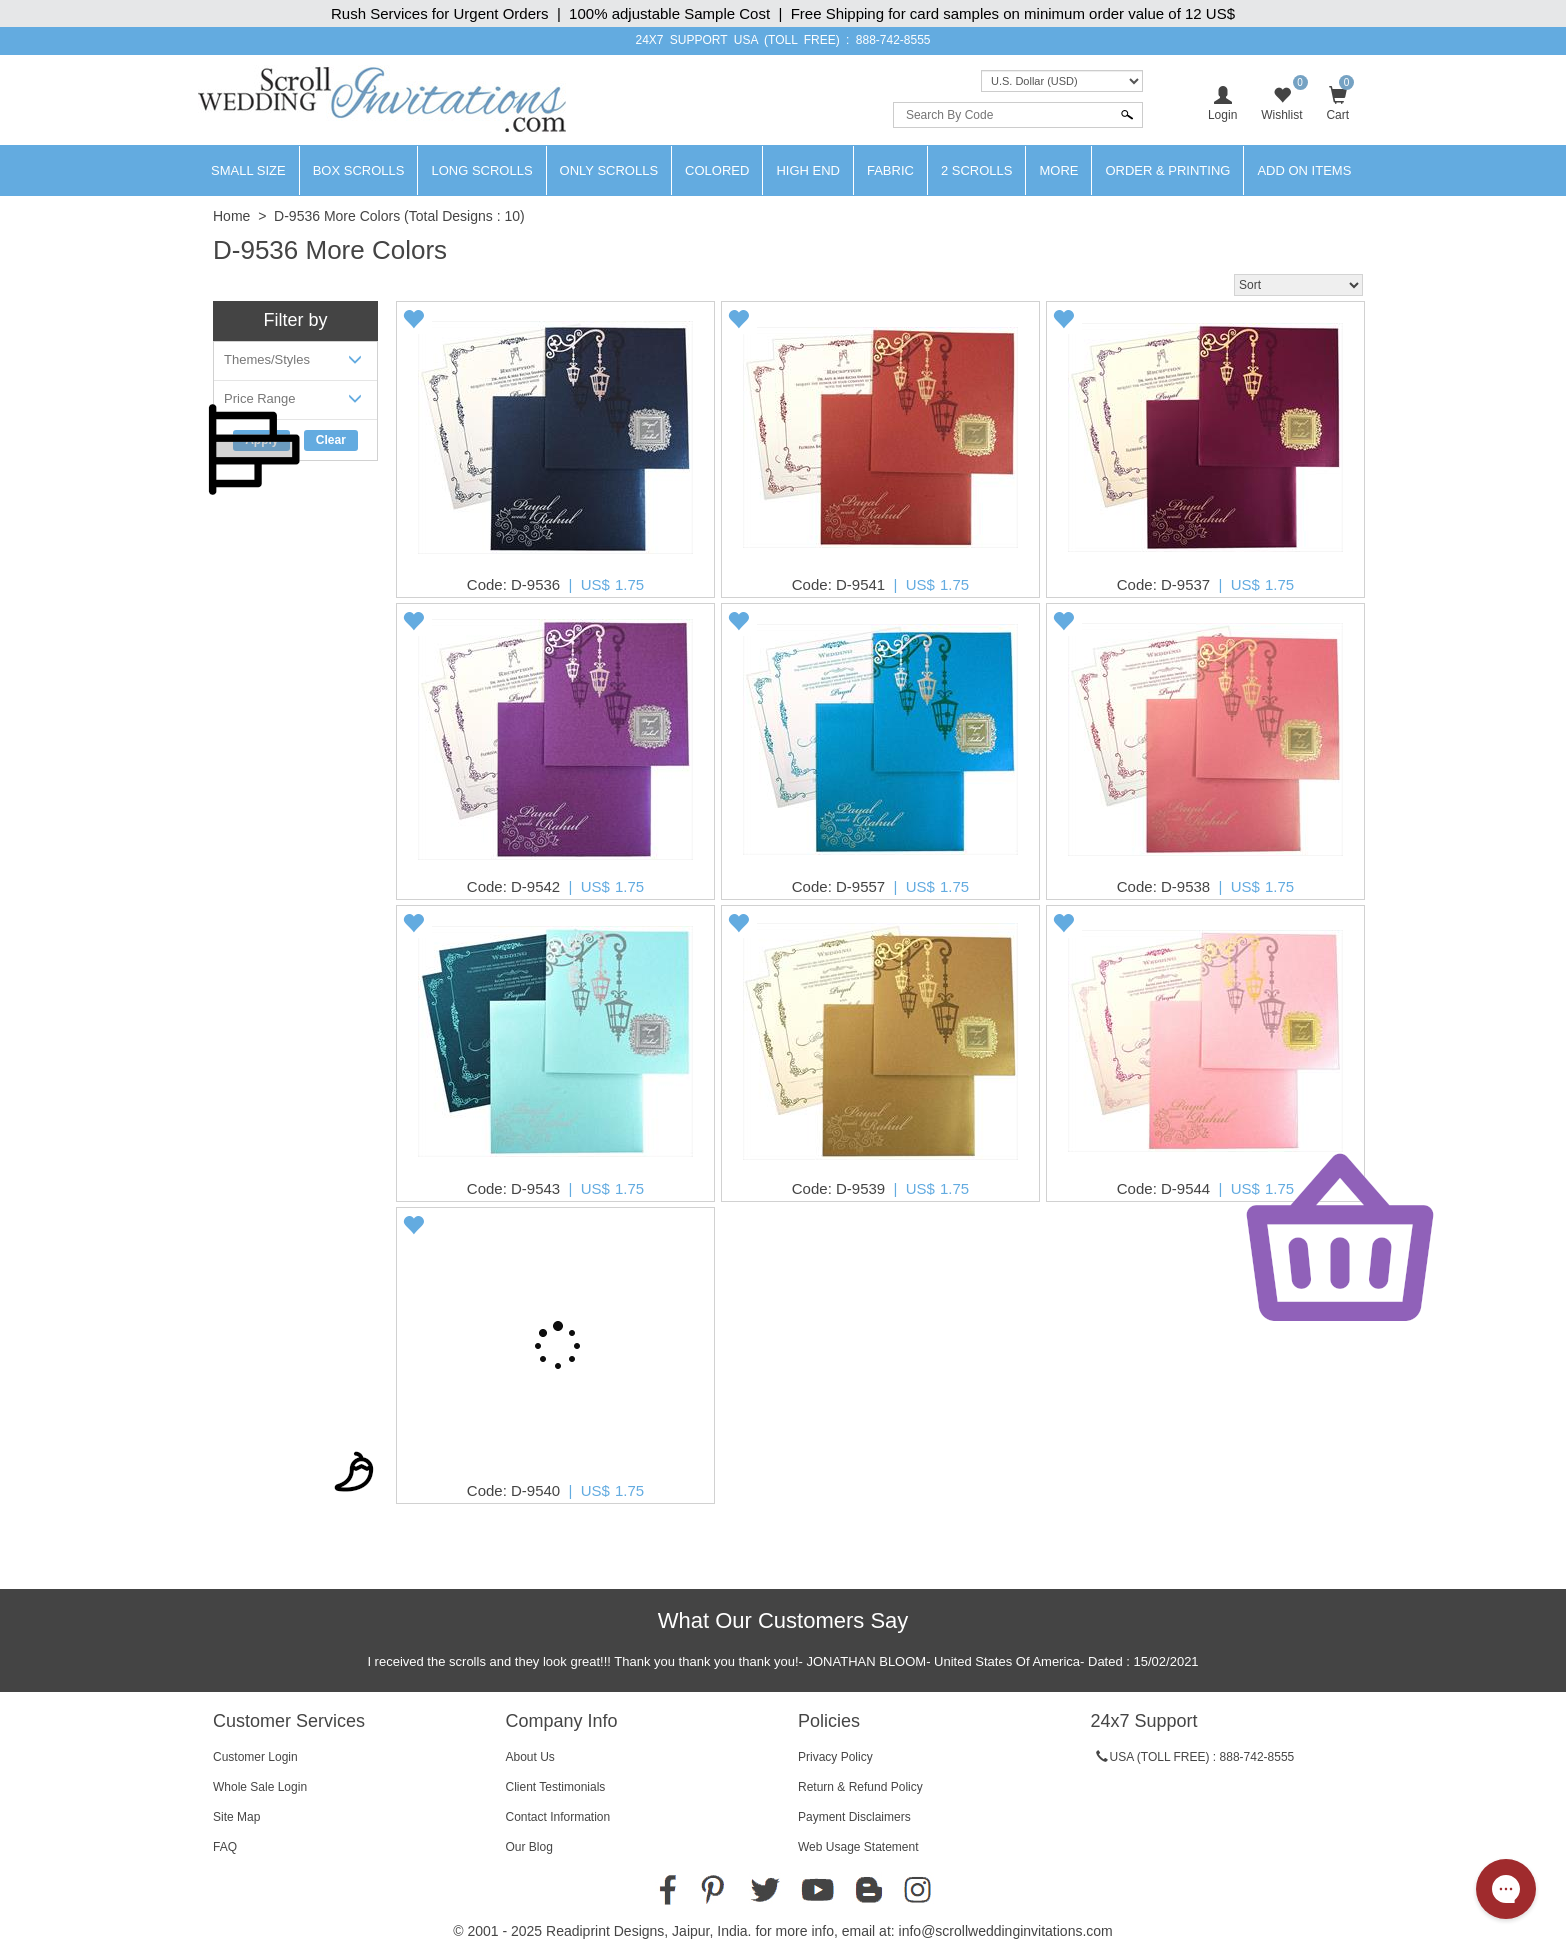 This screenshot has width=1566, height=1946. Describe the element at coordinates (1340, 1247) in the screenshot. I see `view your shopping basket` at that location.